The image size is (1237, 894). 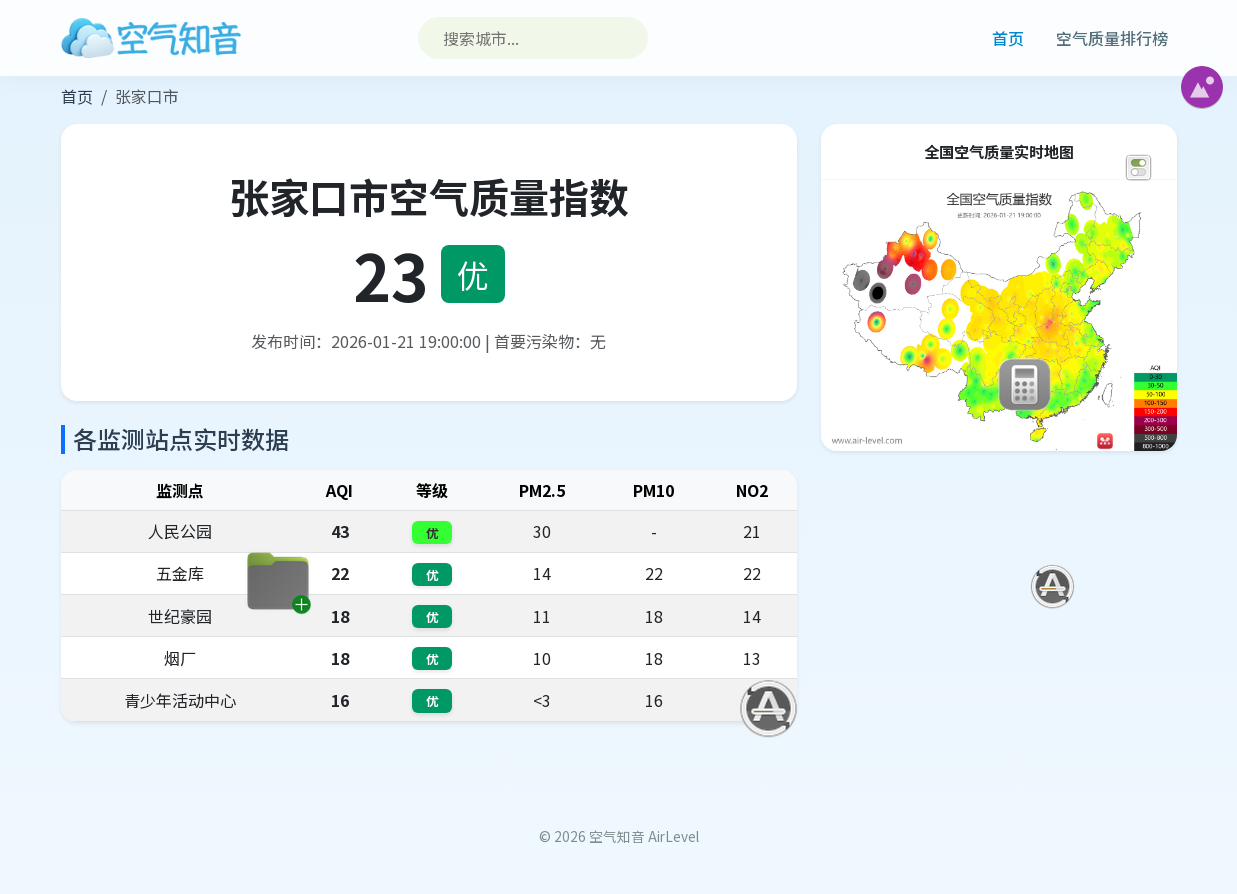 I want to click on access your photo library, so click(x=1202, y=87).